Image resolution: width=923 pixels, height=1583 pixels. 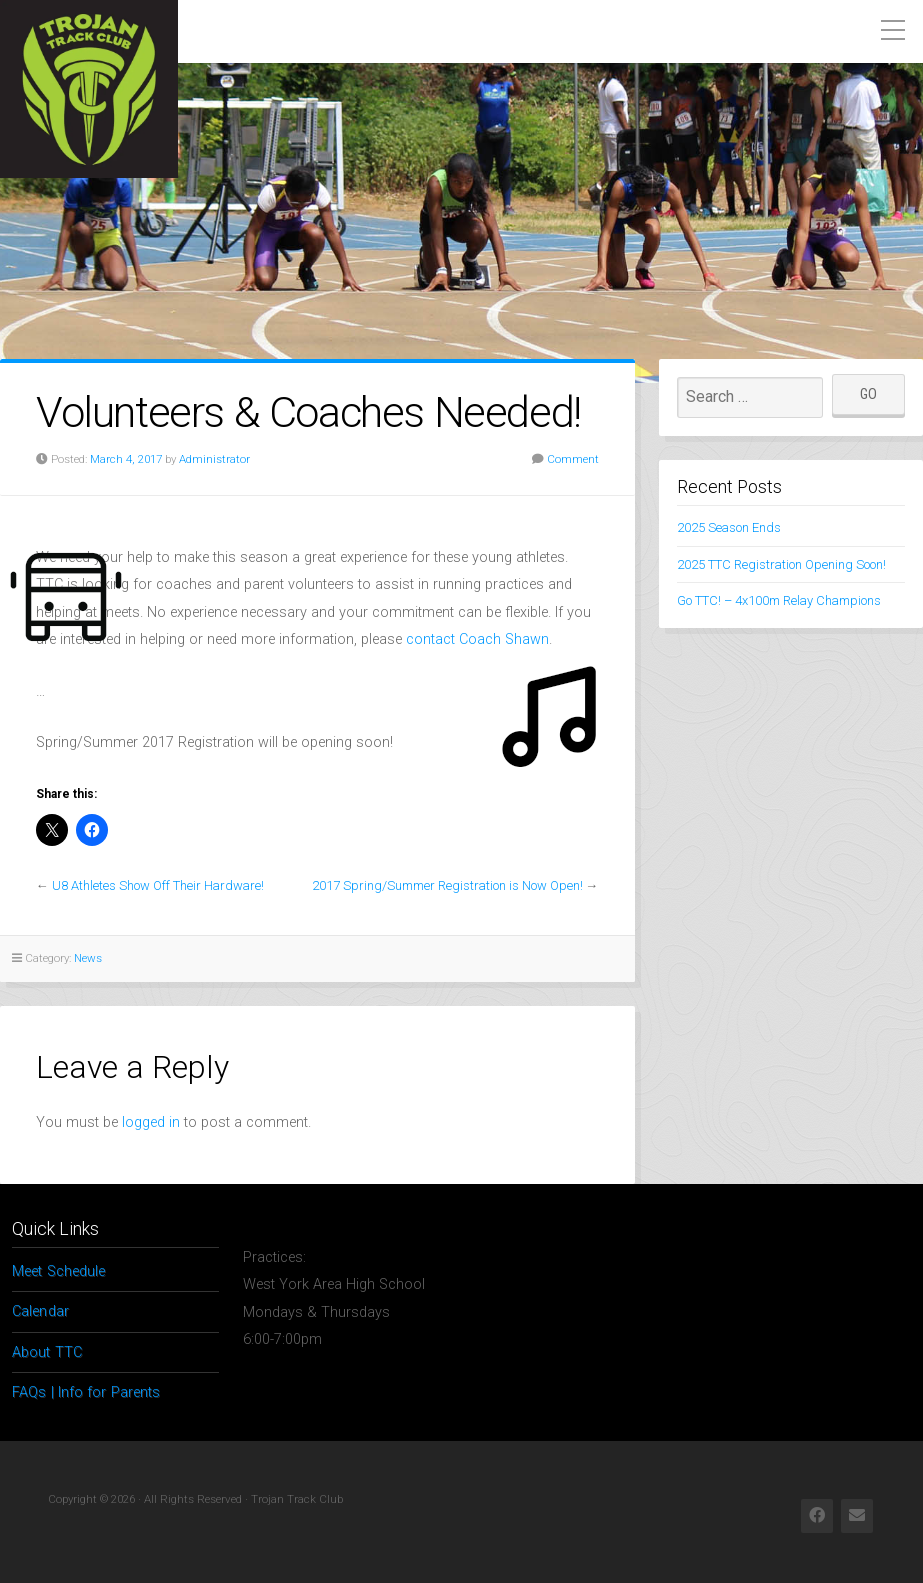 What do you see at coordinates (554, 718) in the screenshot?
I see `access music library or audio files` at bounding box center [554, 718].